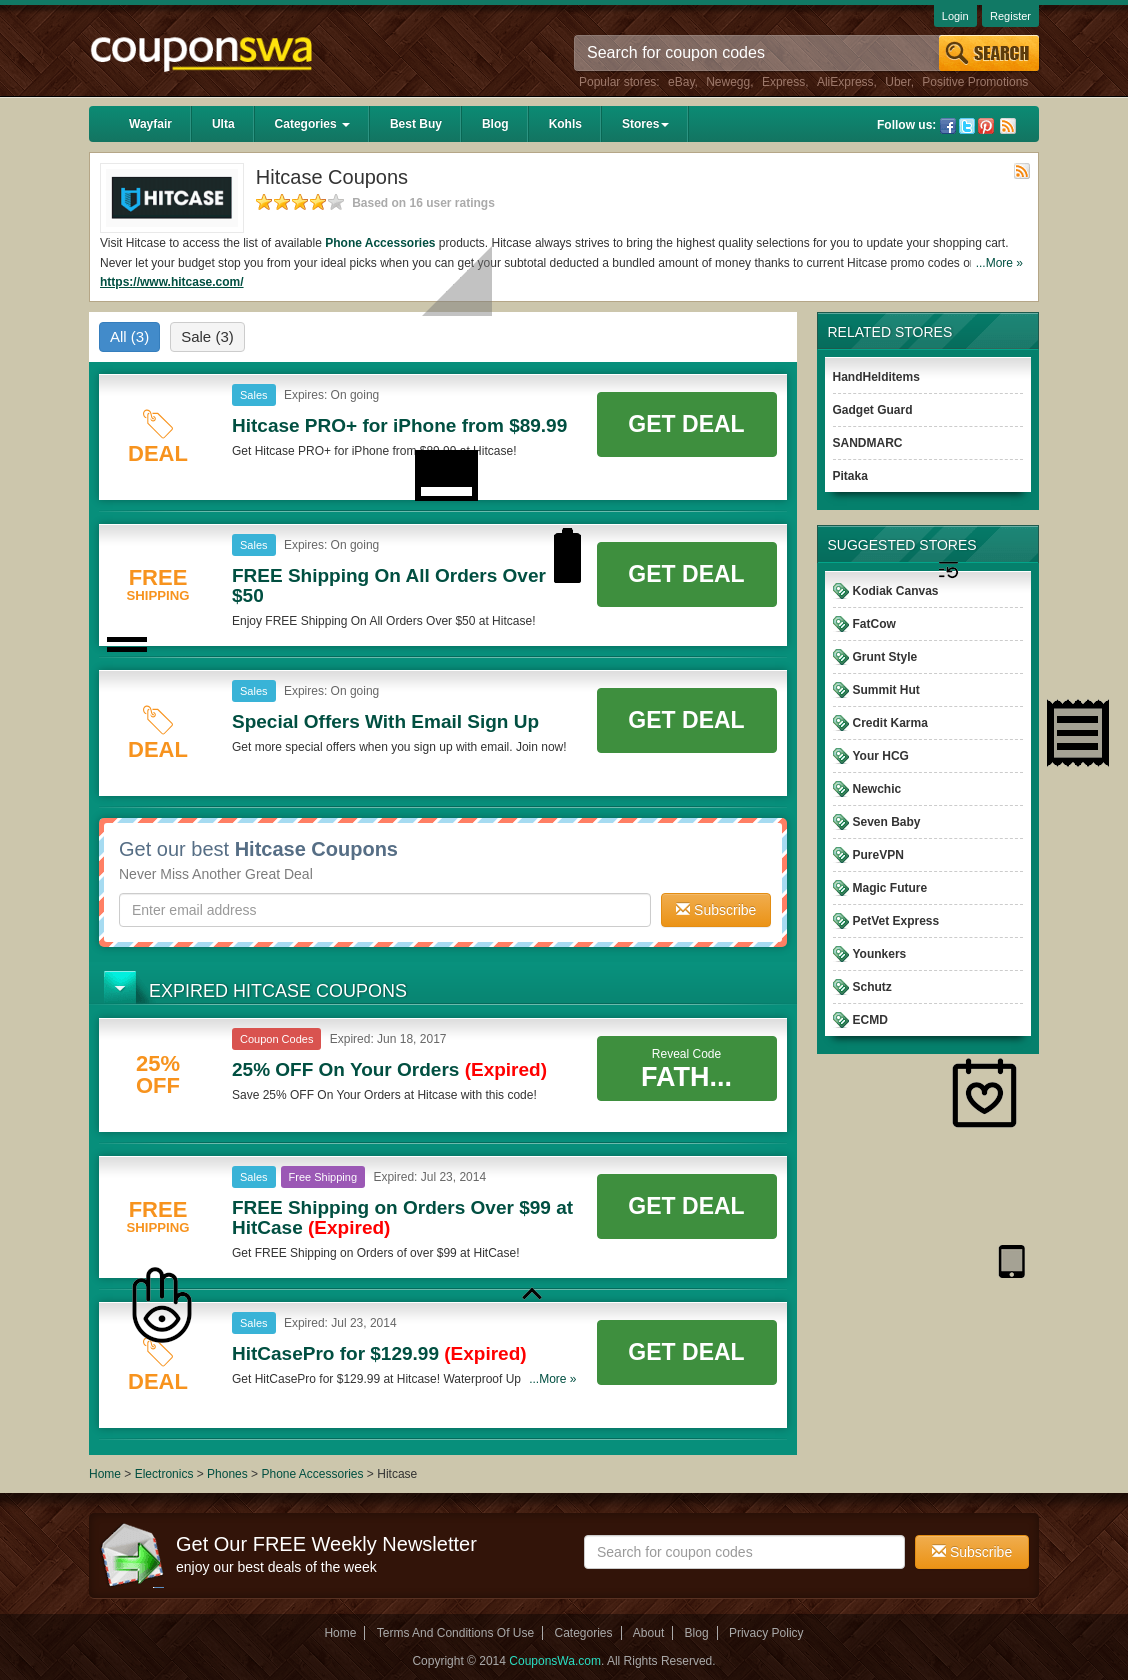 This screenshot has width=1128, height=1680. What do you see at coordinates (457, 281) in the screenshot?
I see `indicates no cellular signal` at bounding box center [457, 281].